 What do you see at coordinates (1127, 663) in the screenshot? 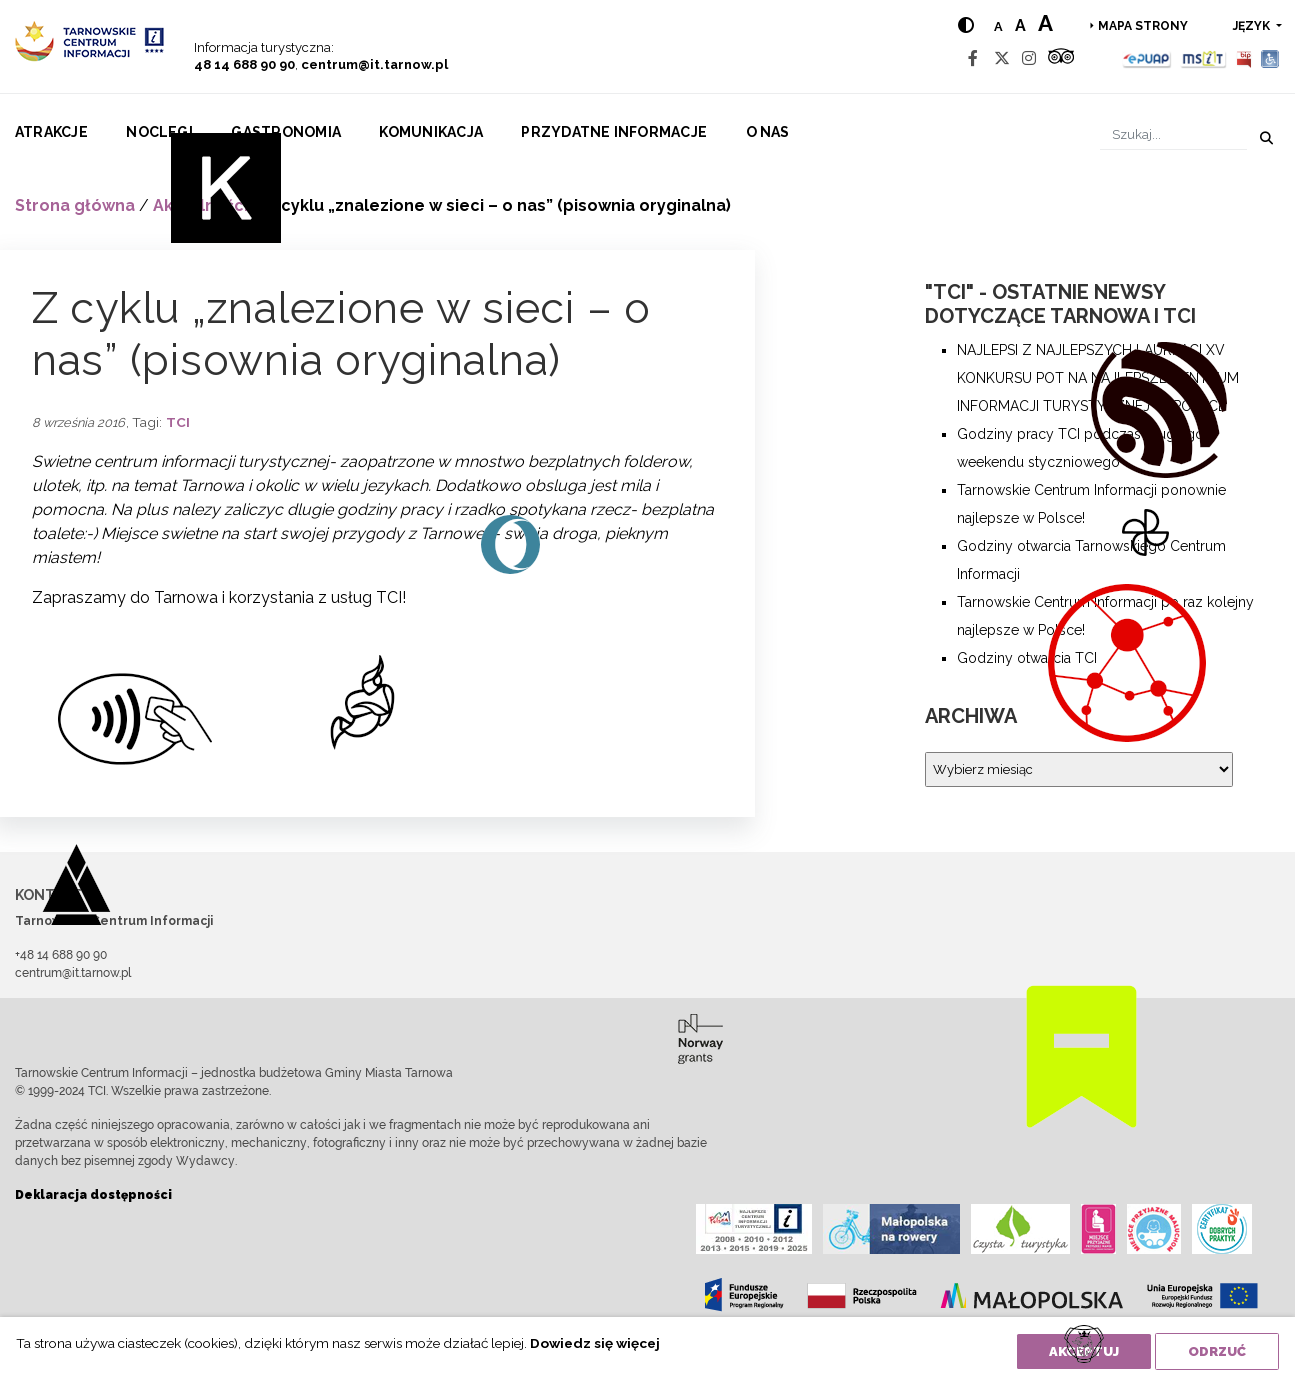
I see `aiohttp python library logo` at bounding box center [1127, 663].